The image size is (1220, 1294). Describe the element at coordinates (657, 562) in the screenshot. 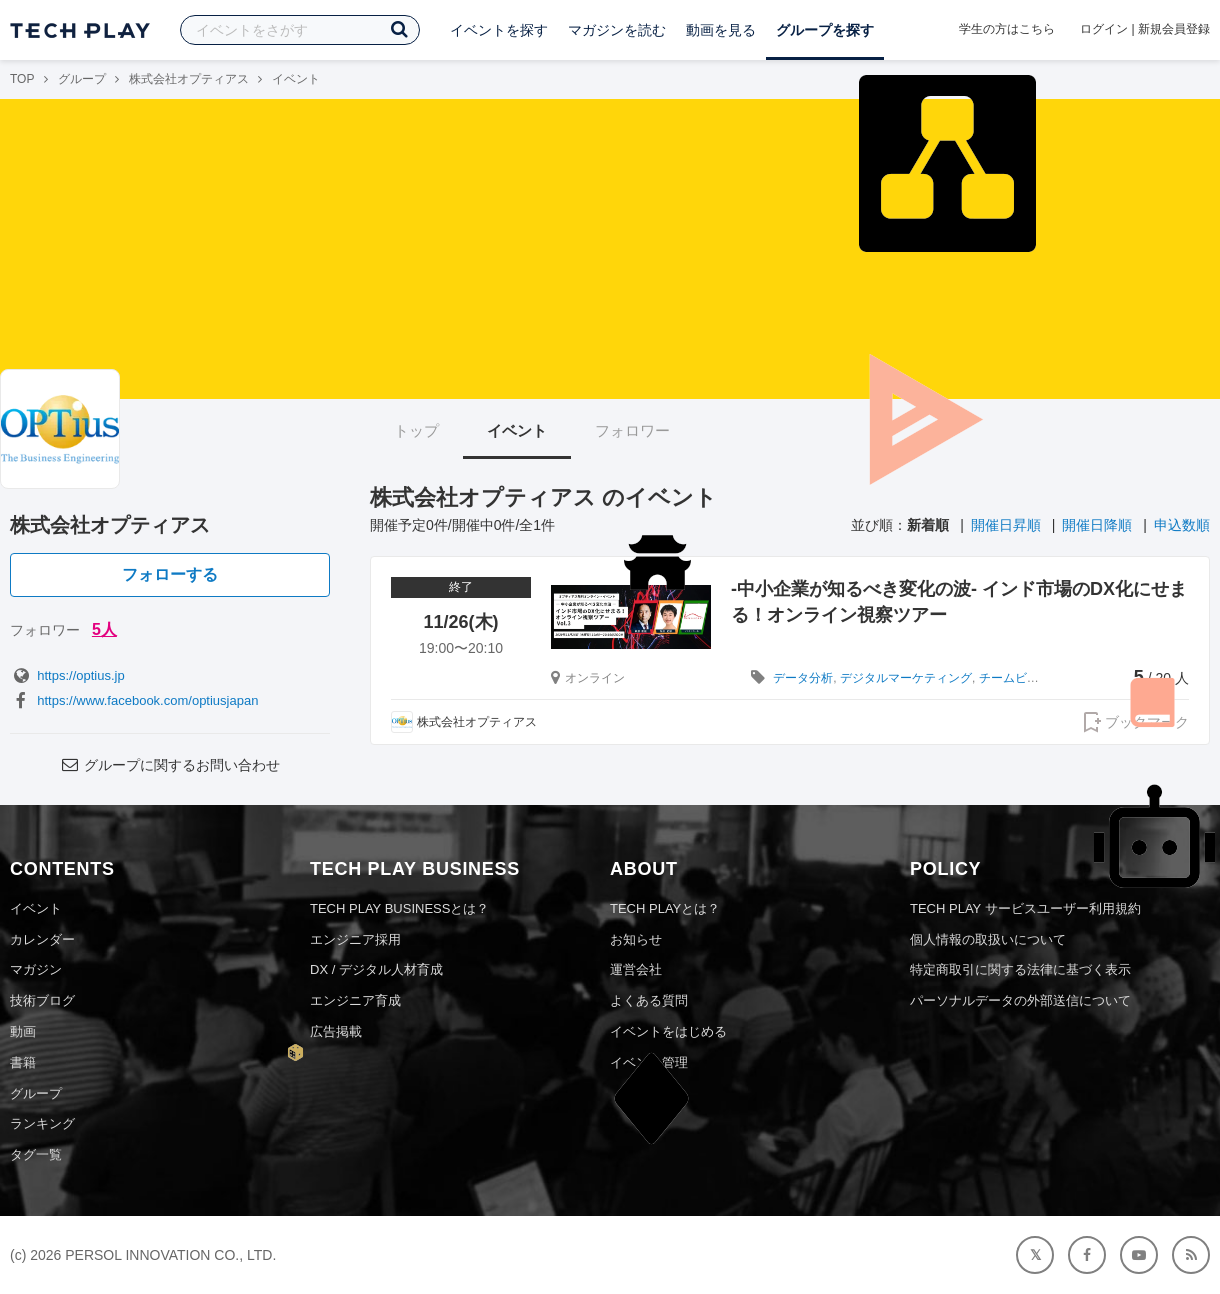

I see `access historical landmarks or monuments` at that location.